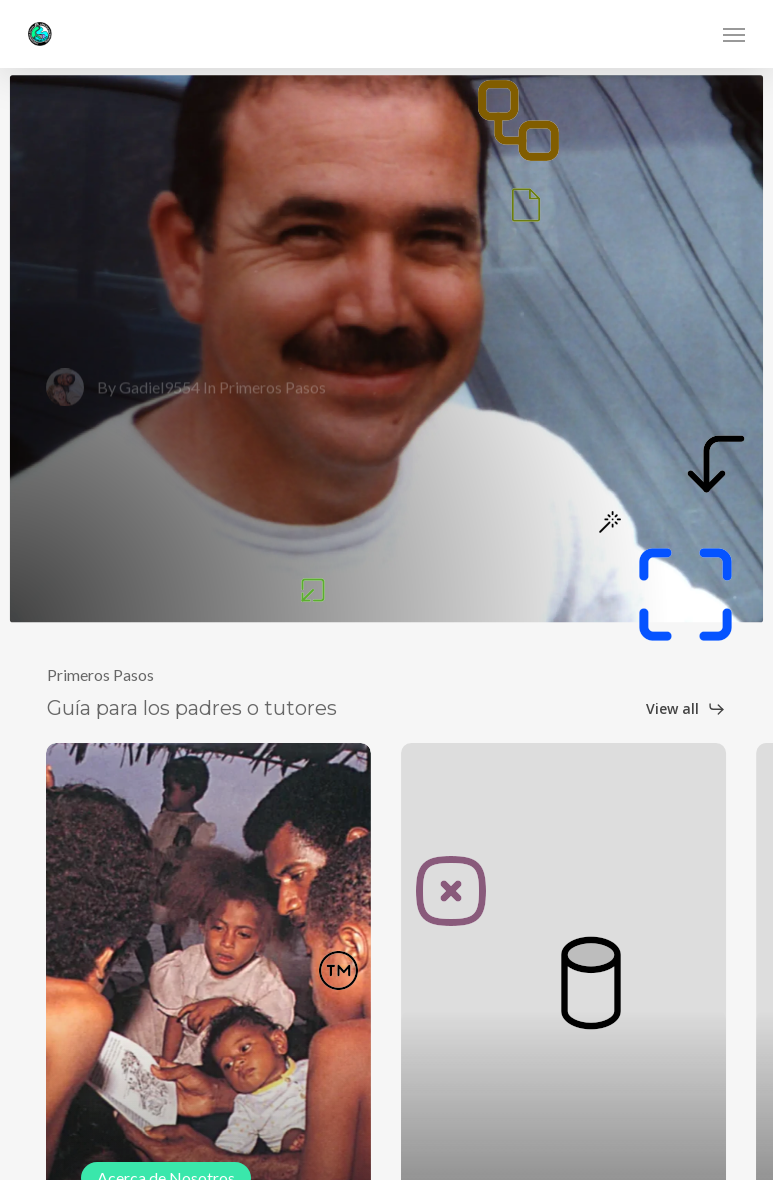 The width and height of the screenshot is (773, 1180). I want to click on move content outside the current container, so click(313, 590).